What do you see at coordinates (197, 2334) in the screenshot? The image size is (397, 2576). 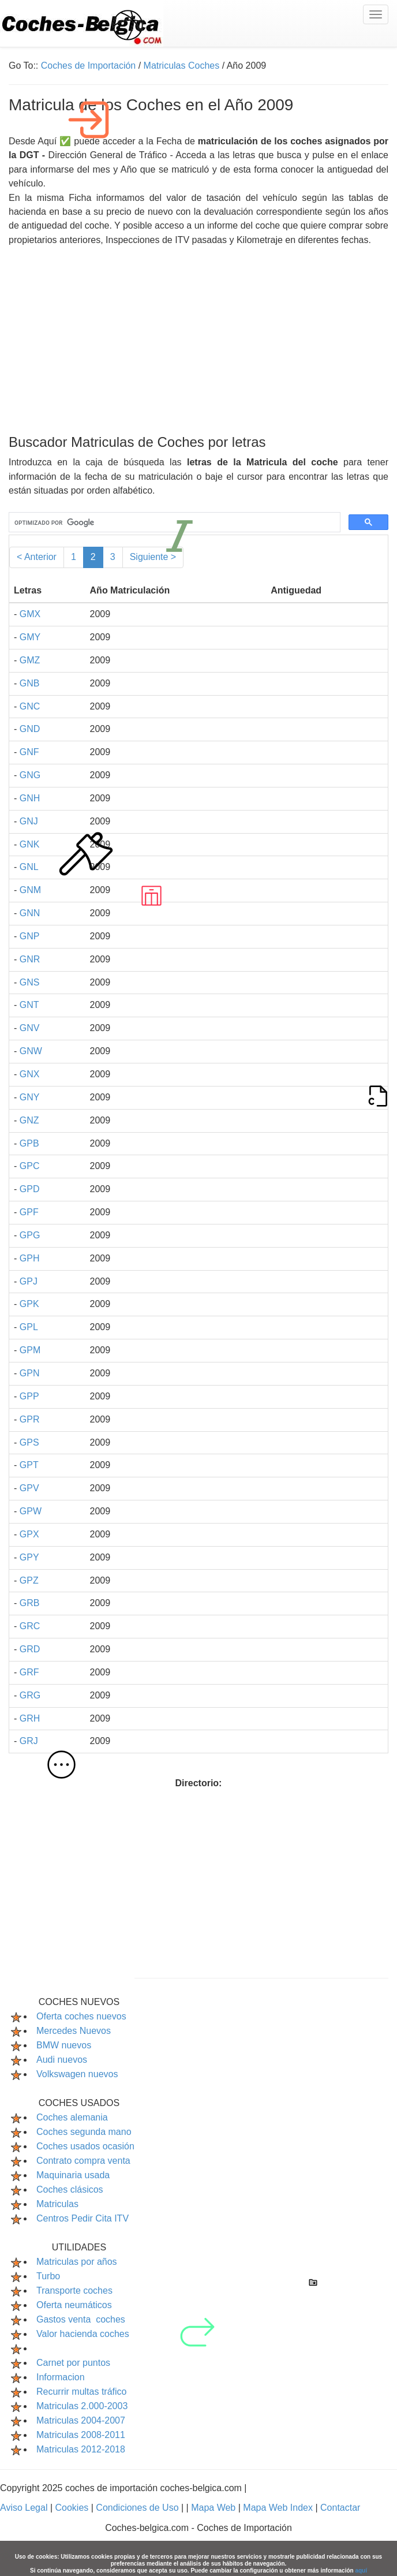 I see `redo or repeat the last action` at bounding box center [197, 2334].